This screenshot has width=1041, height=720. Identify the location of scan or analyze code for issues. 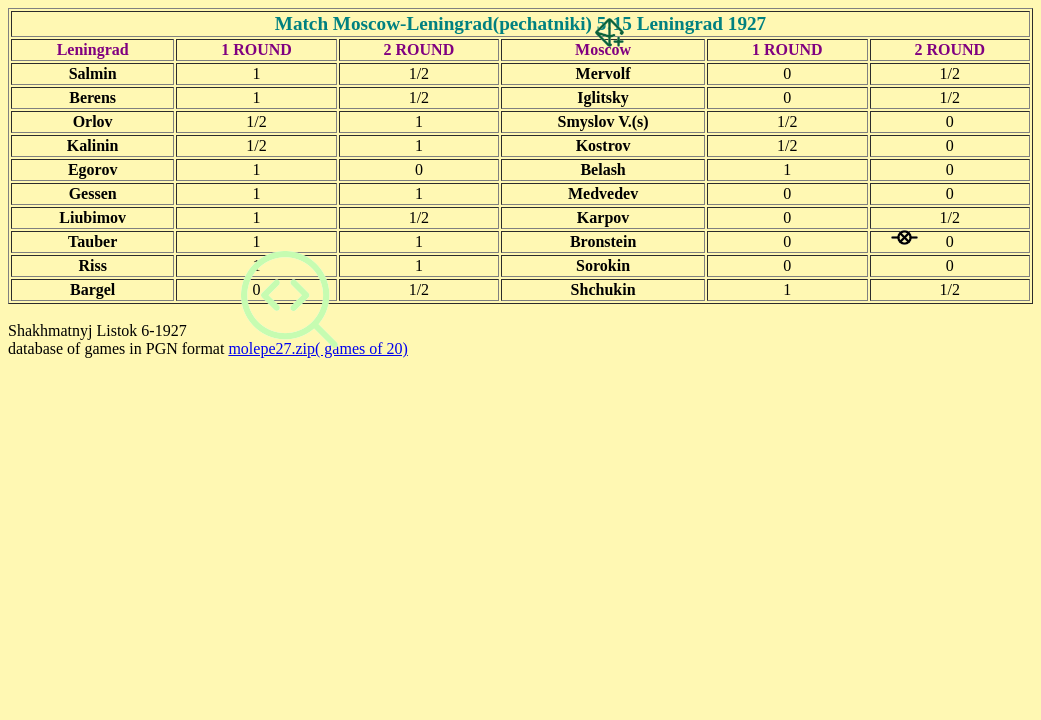
(291, 301).